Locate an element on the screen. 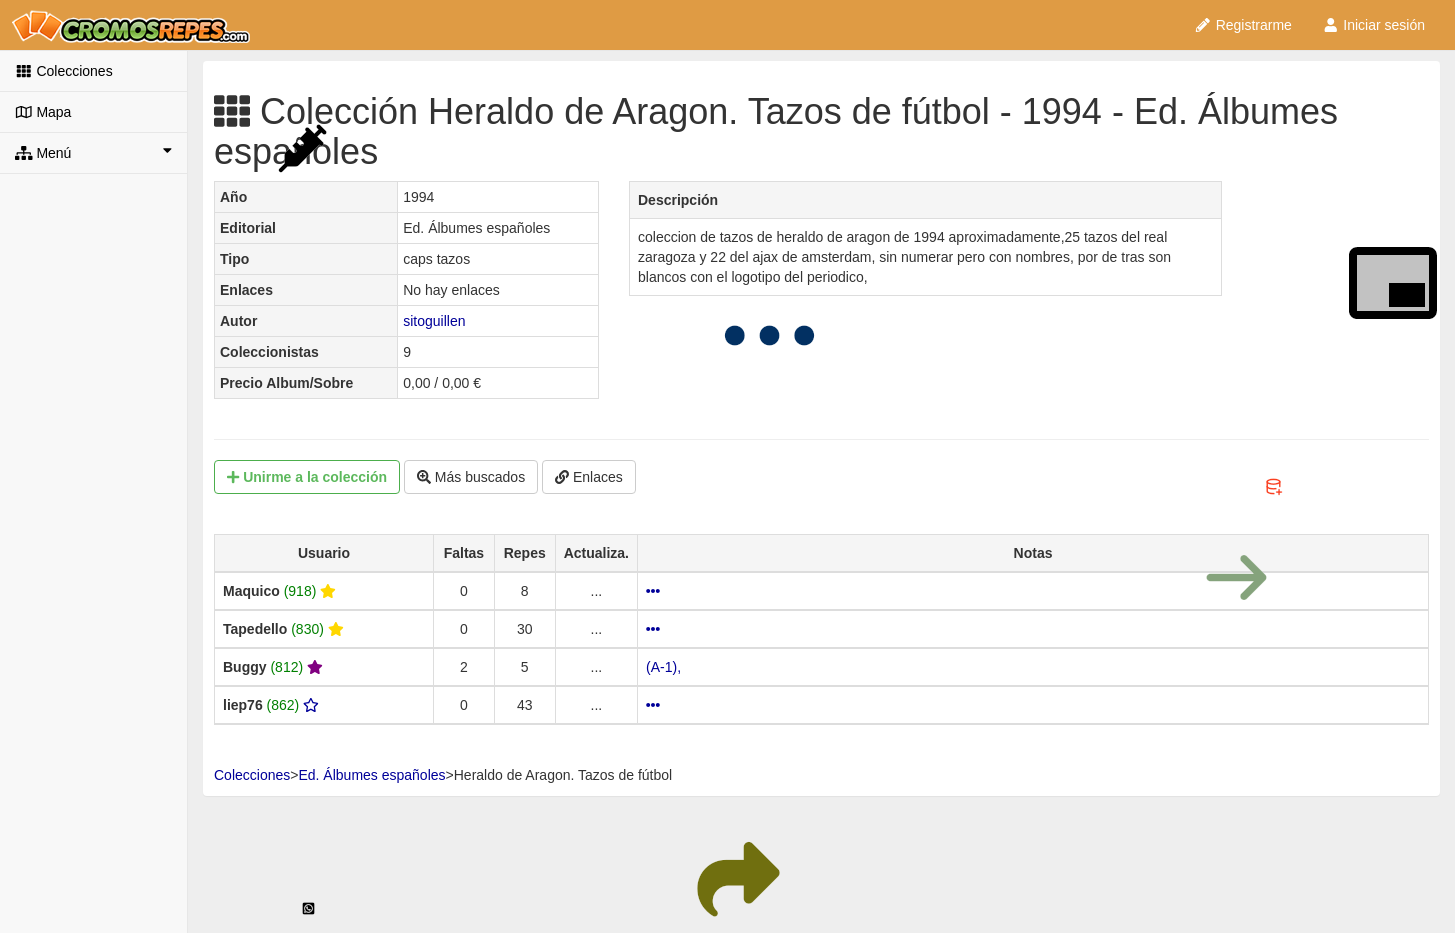 This screenshot has width=1455, height=933. access more options or actions is located at coordinates (769, 335).